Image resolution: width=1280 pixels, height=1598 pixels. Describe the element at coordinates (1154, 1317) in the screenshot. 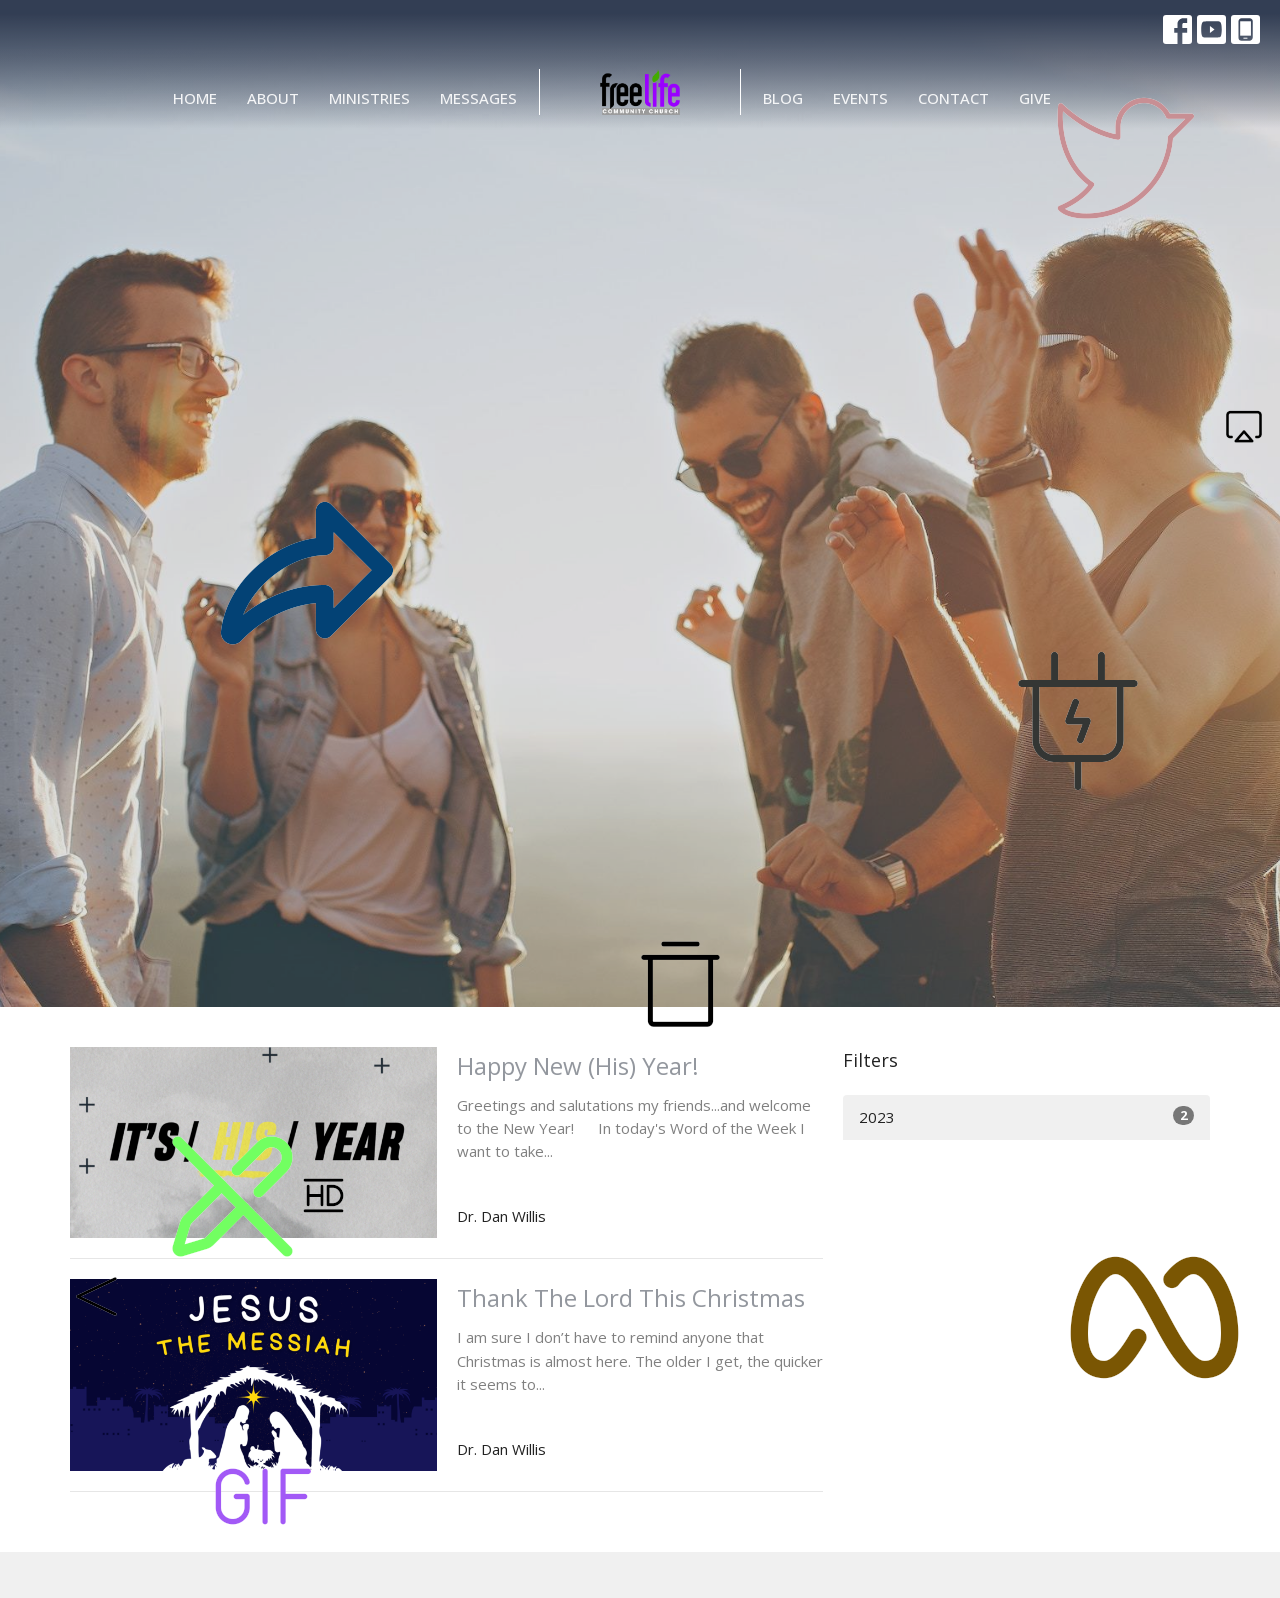

I see `Meta company logo` at that location.